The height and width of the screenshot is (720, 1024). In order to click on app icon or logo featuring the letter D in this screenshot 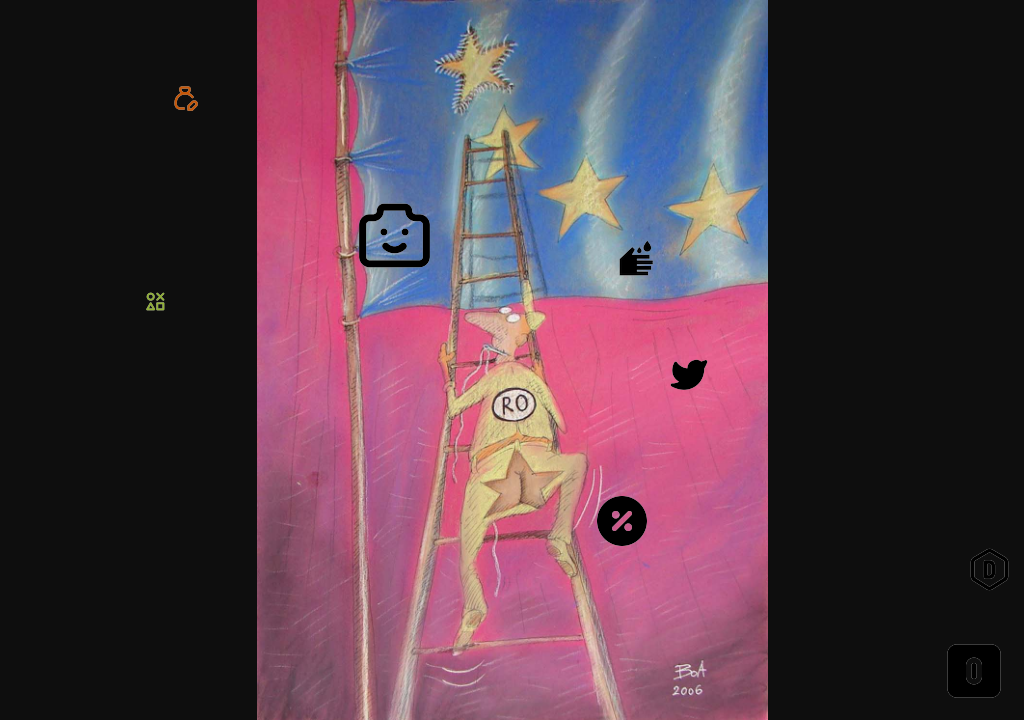, I will do `click(989, 569)`.